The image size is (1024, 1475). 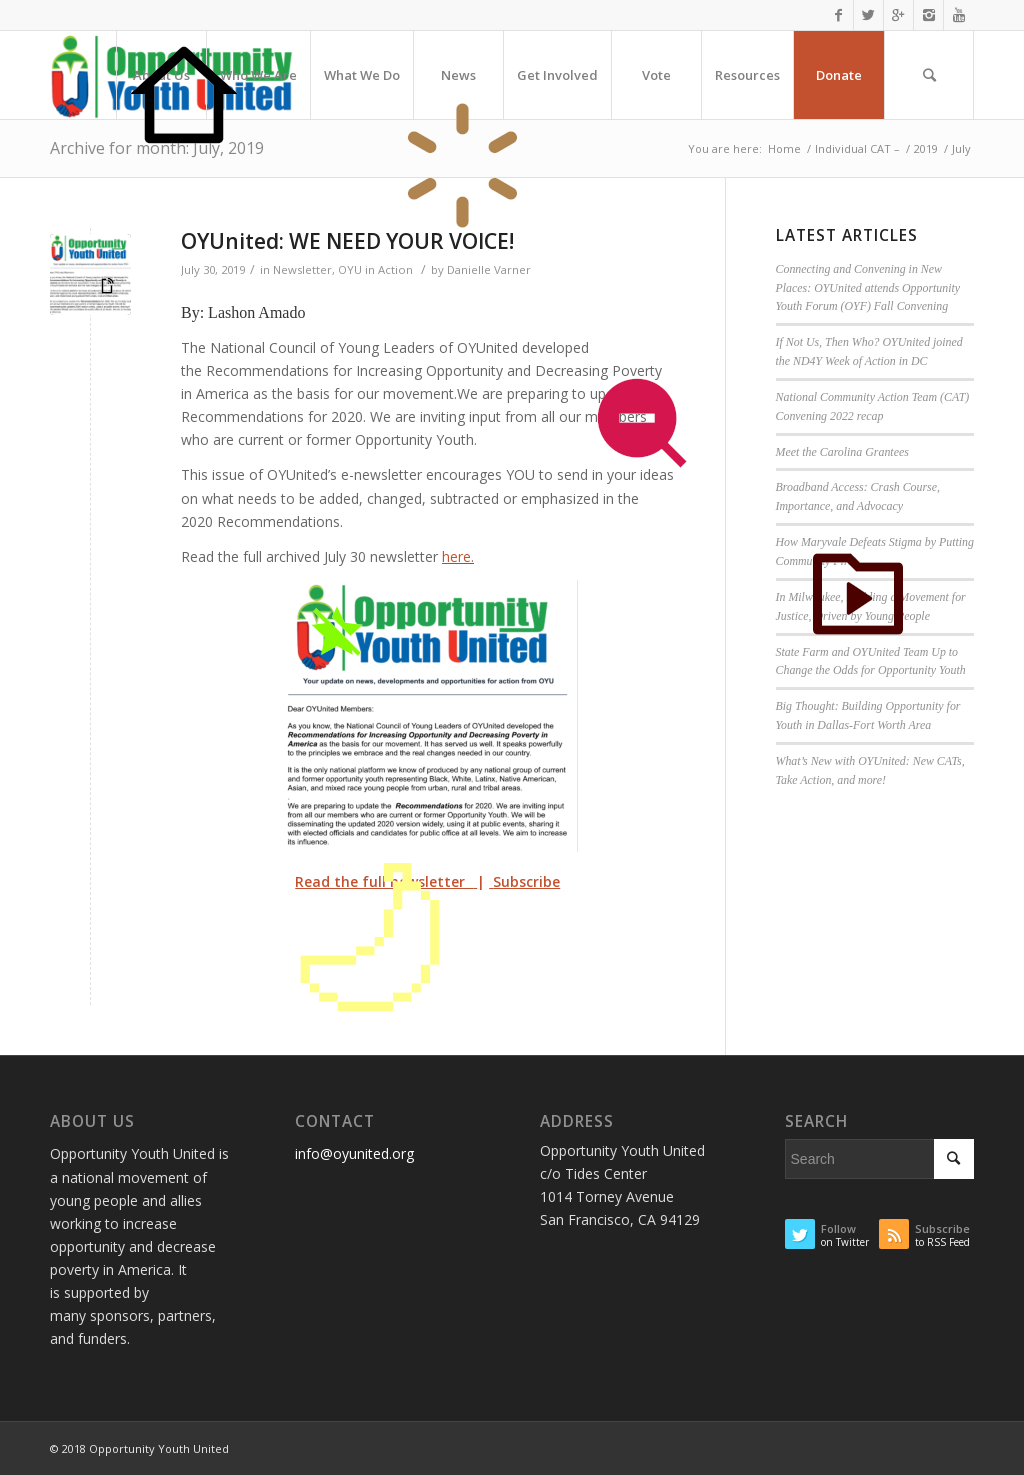 I want to click on enable mobile hotspot, so click(x=107, y=286).